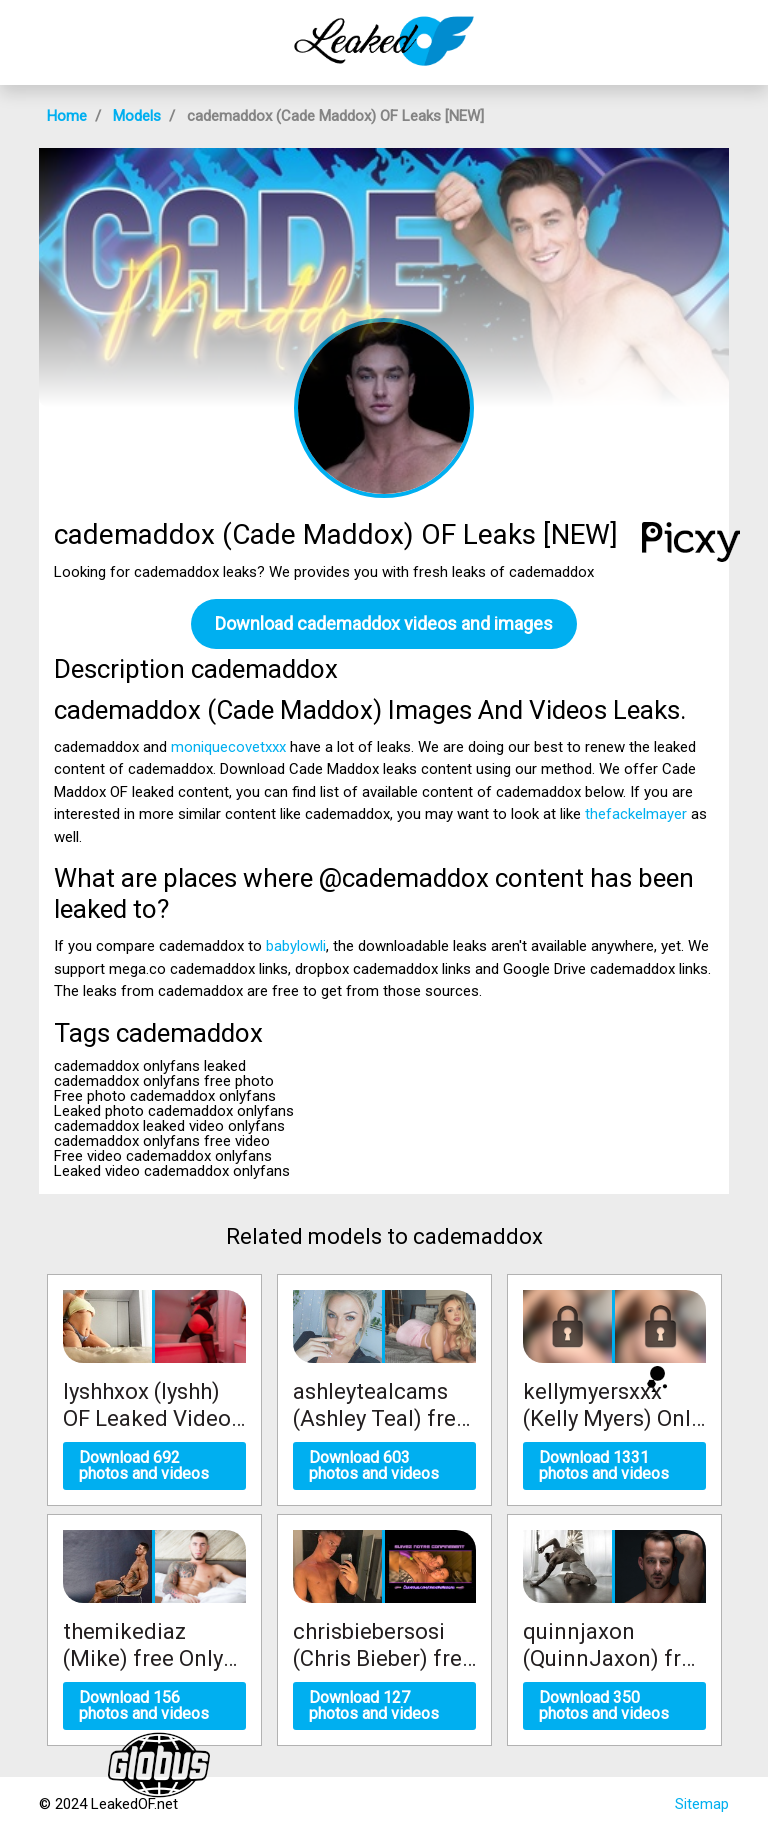  What do you see at coordinates (159, 1765) in the screenshot?
I see `globus brand logo` at bounding box center [159, 1765].